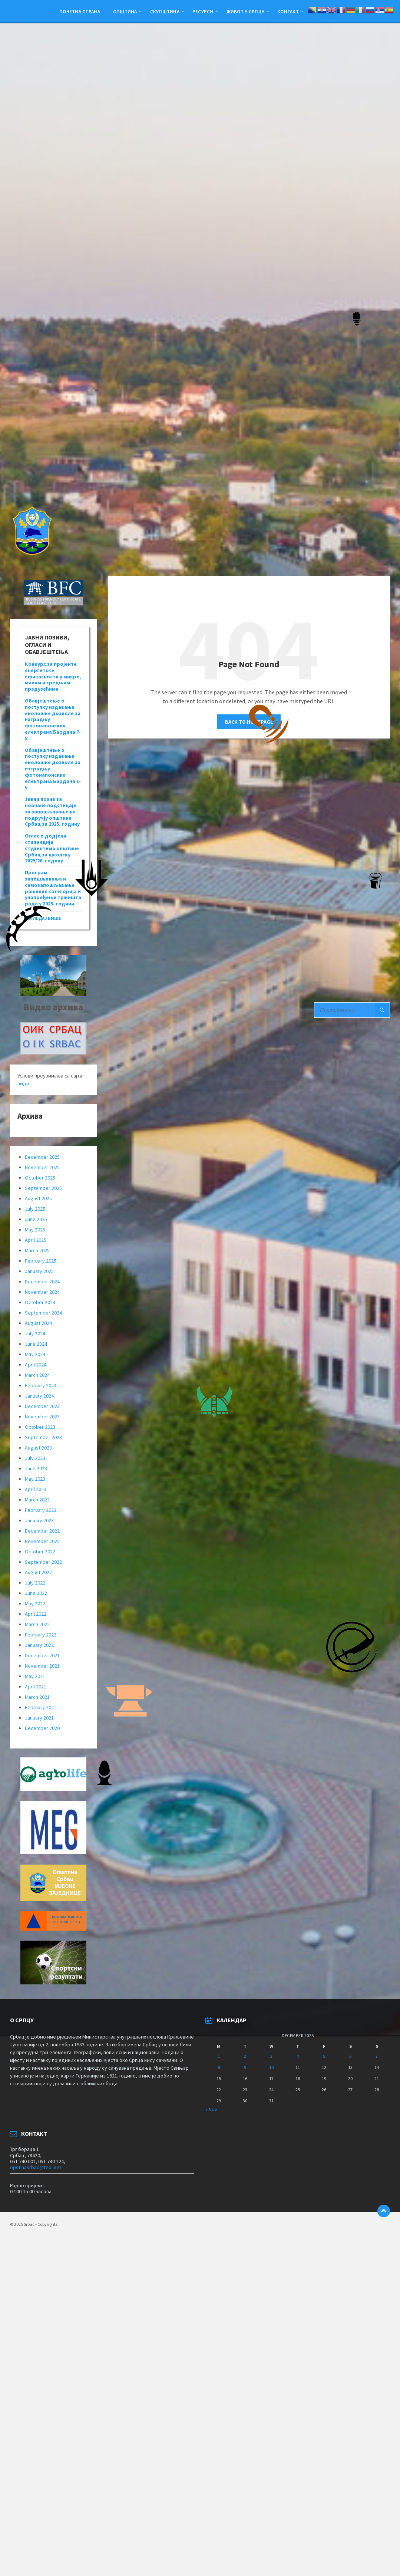  What do you see at coordinates (376, 880) in the screenshot?
I see `empty inventory slot or container` at bounding box center [376, 880].